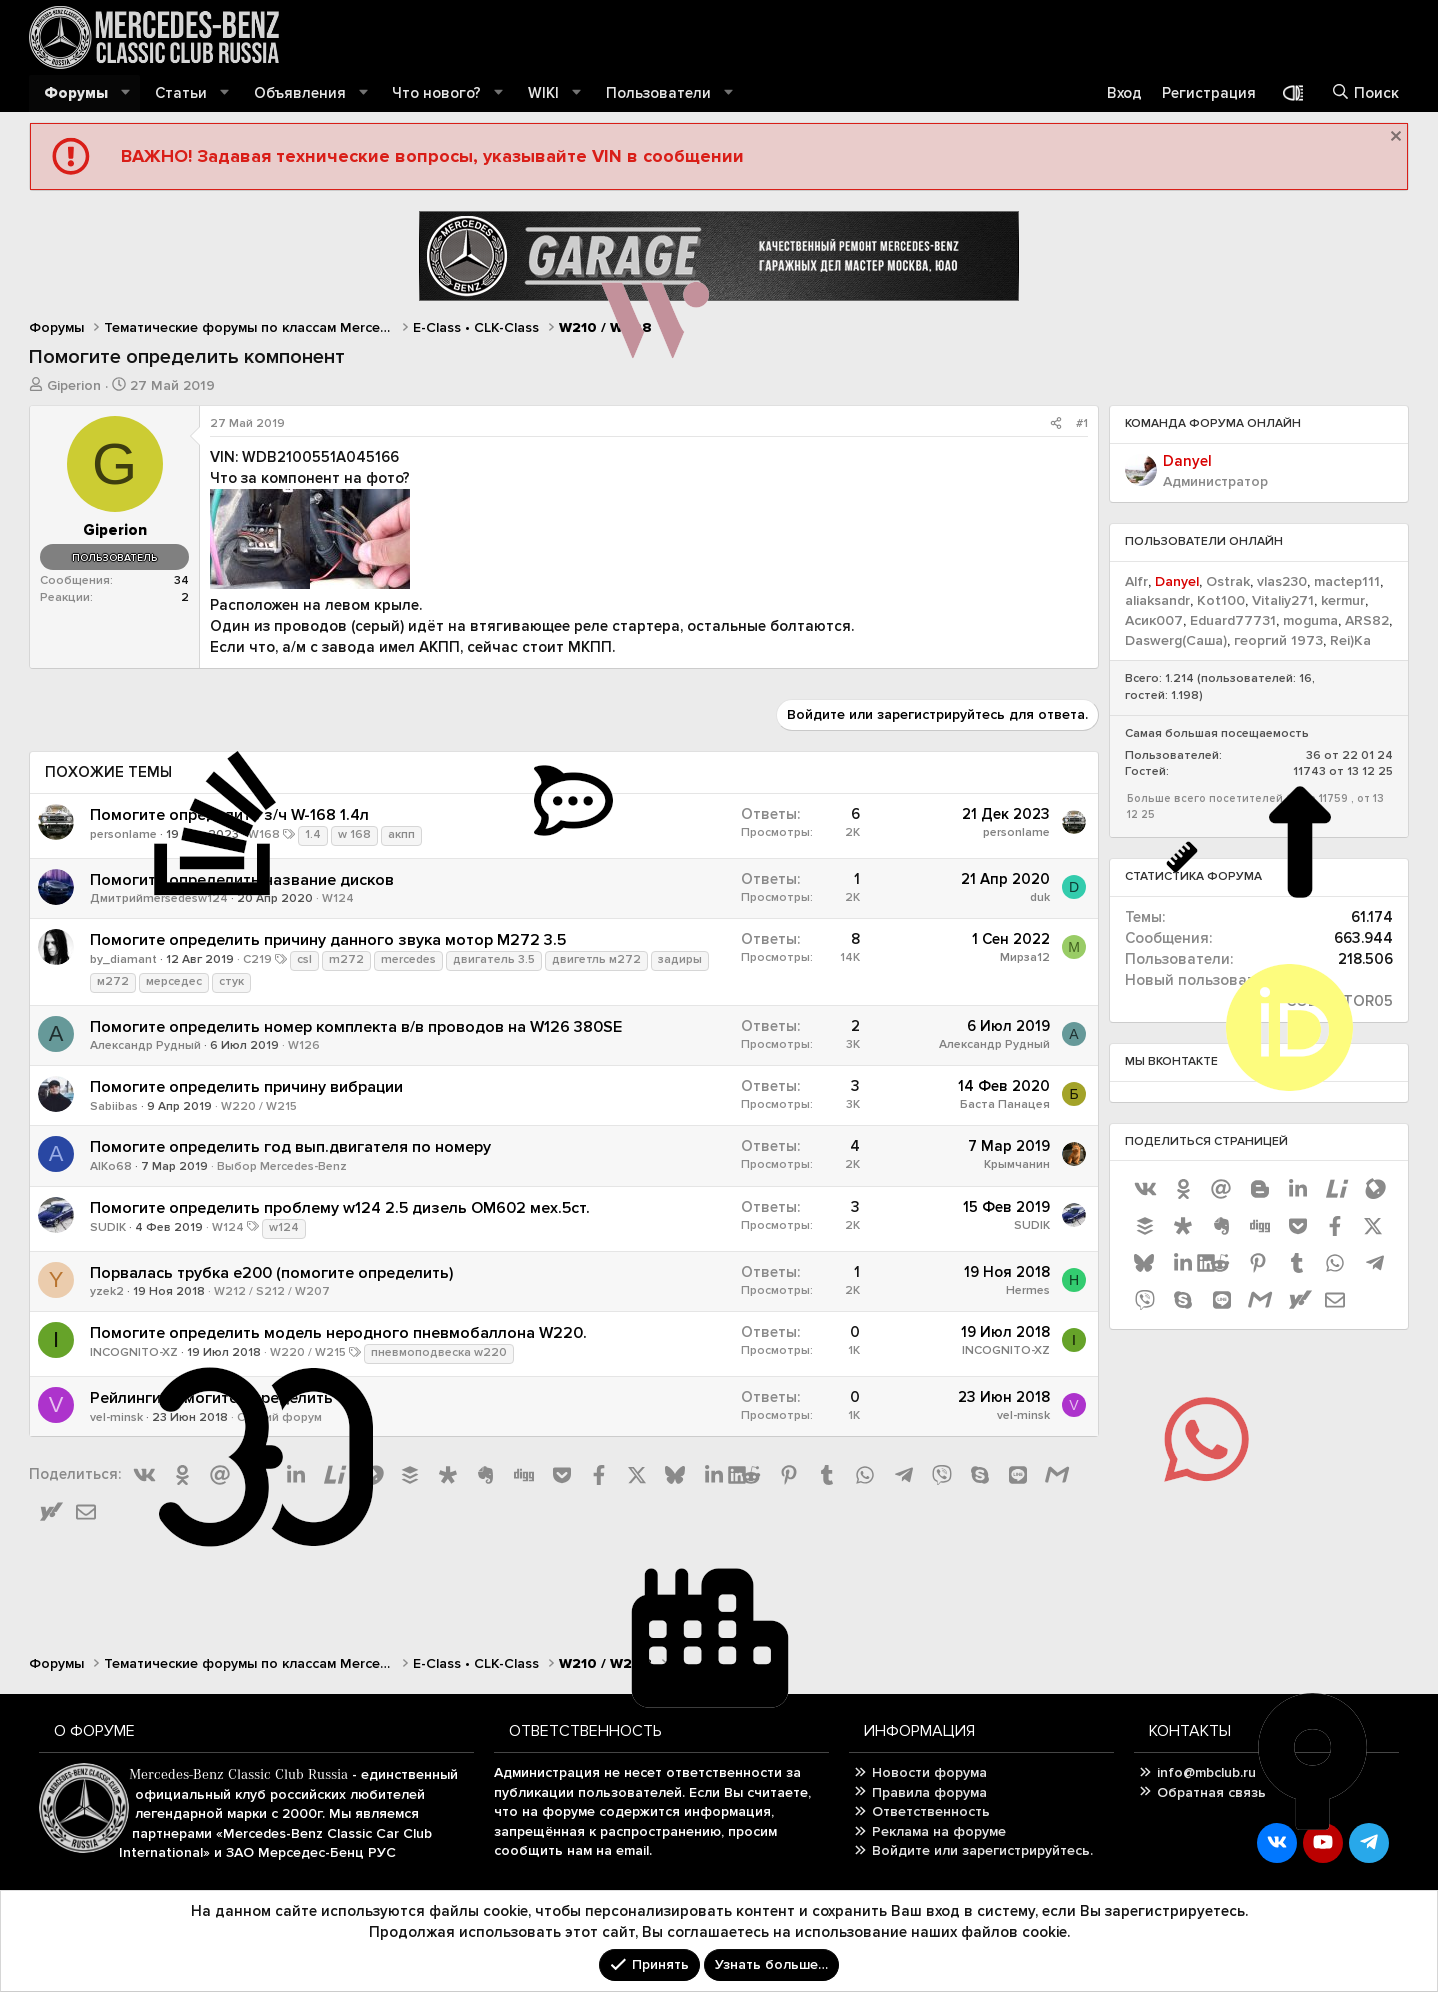  What do you see at coordinates (1312, 1761) in the screenshot?
I see `open sourcetree git client` at bounding box center [1312, 1761].